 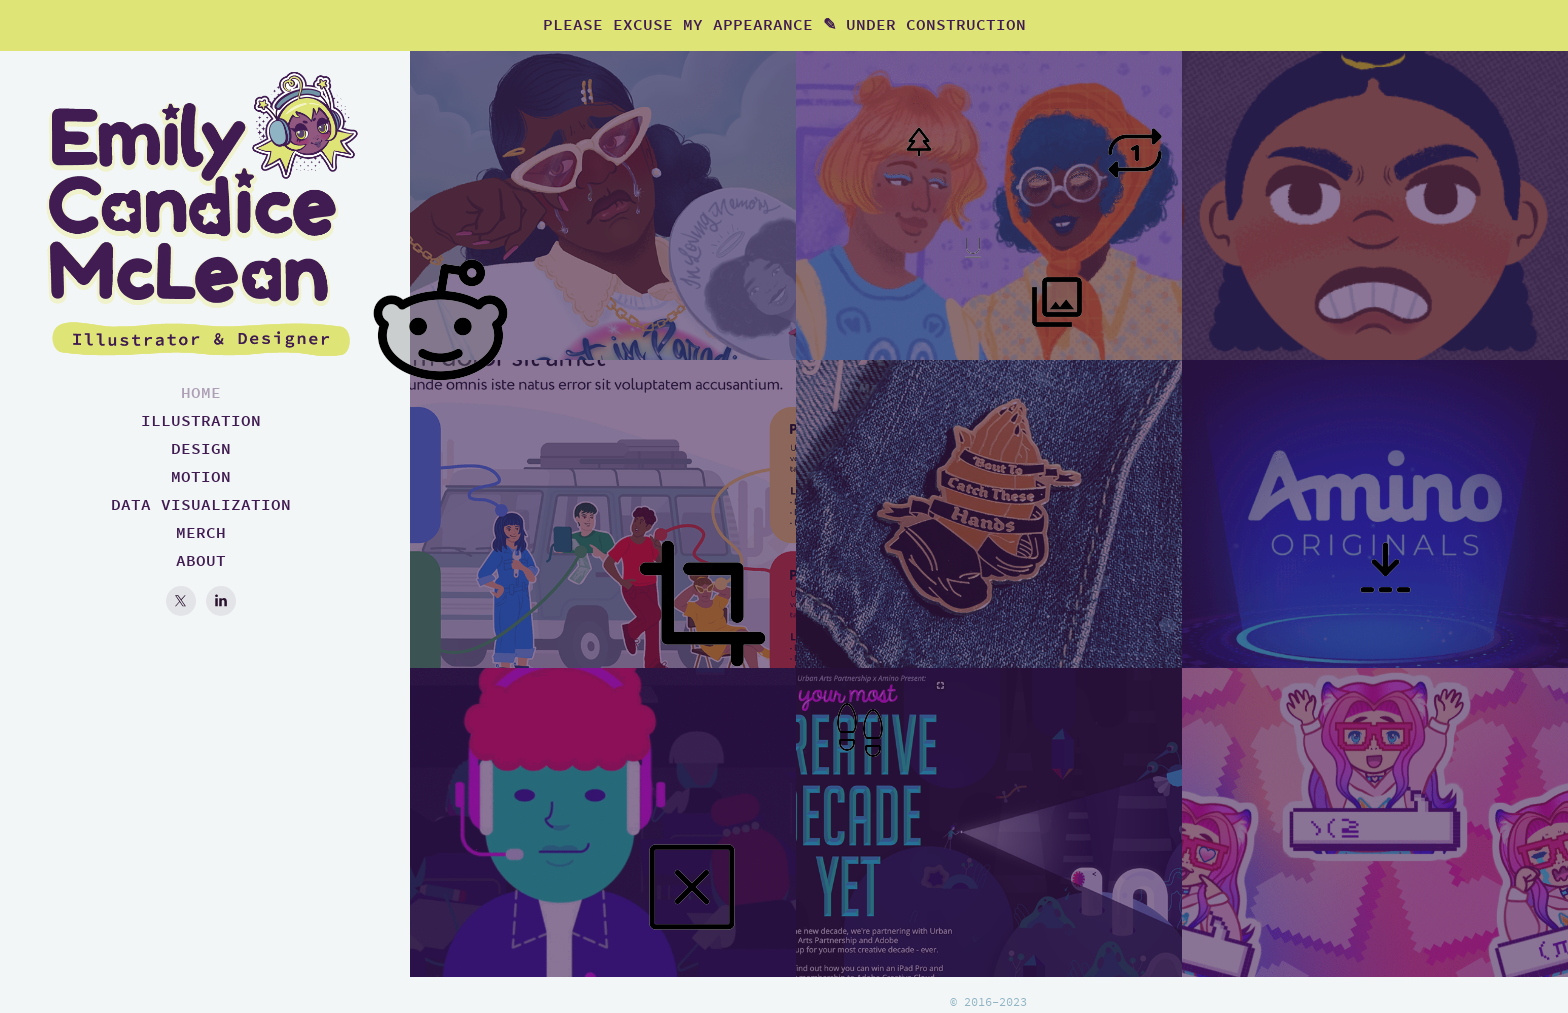 I want to click on apply underline formatting to selected text, so click(x=973, y=246).